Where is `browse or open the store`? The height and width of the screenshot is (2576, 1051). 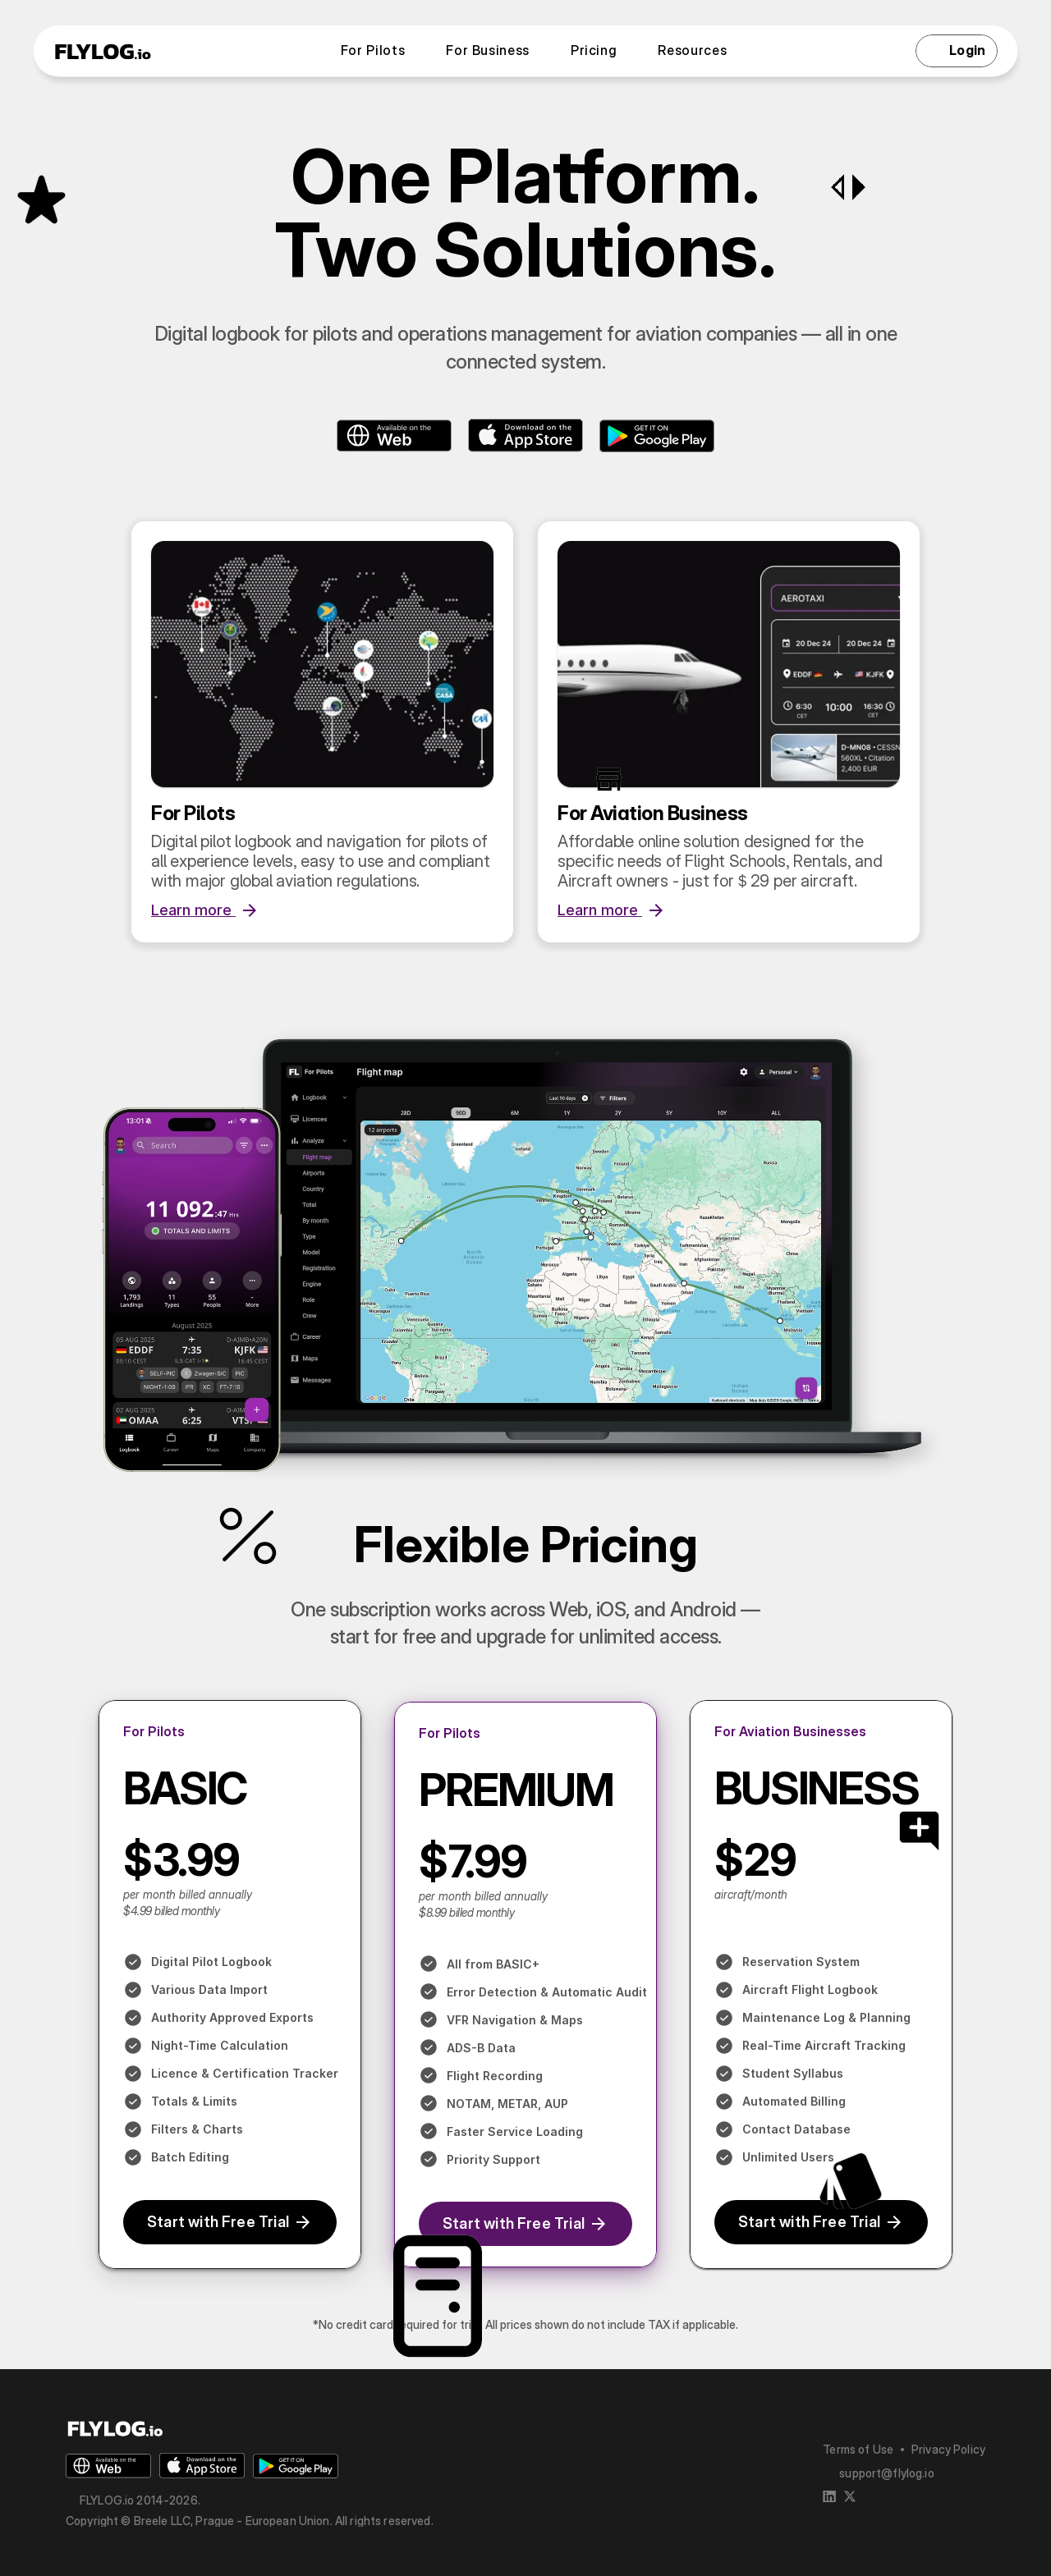 browse or open the store is located at coordinates (608, 779).